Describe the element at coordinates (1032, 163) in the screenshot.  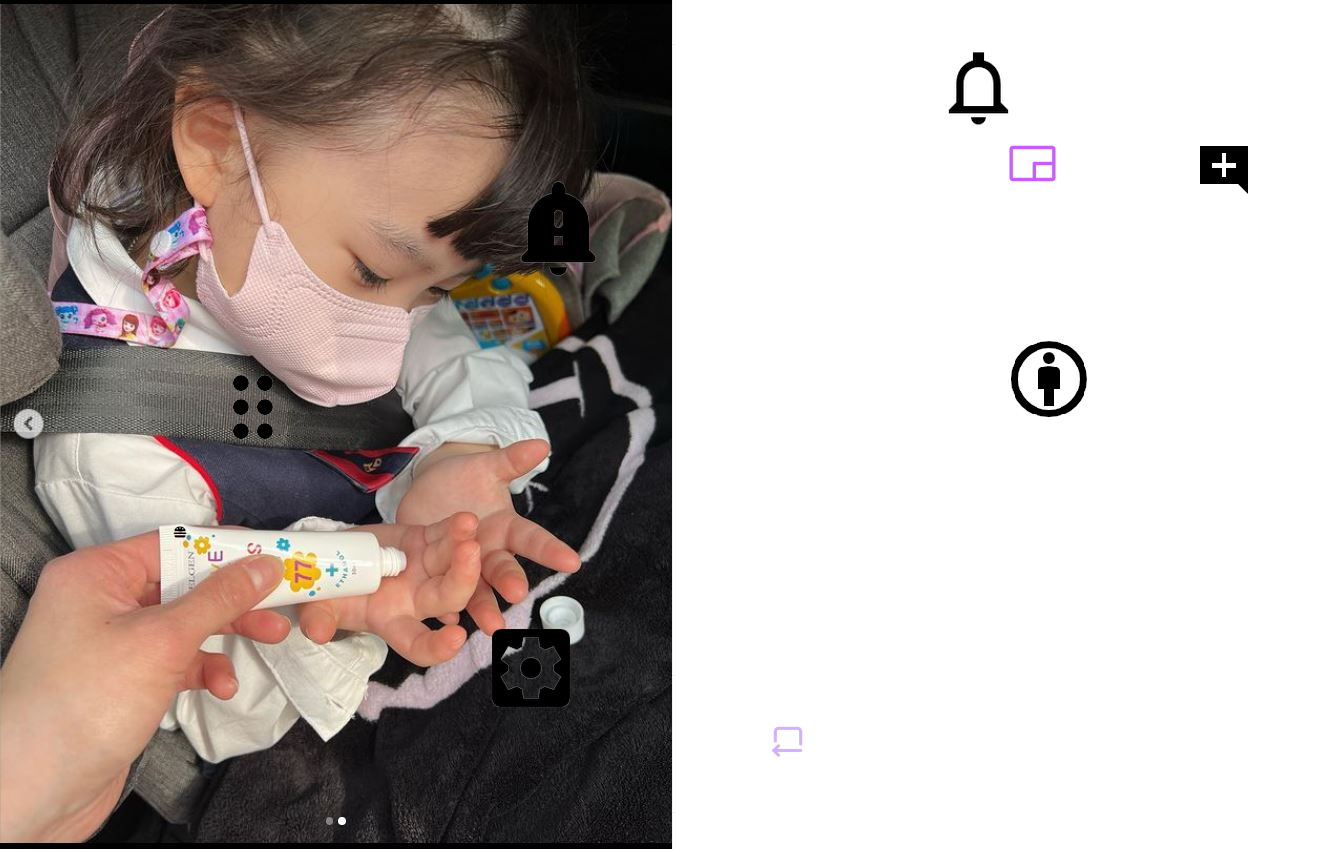
I see `enable picture-in-picture mode` at that location.